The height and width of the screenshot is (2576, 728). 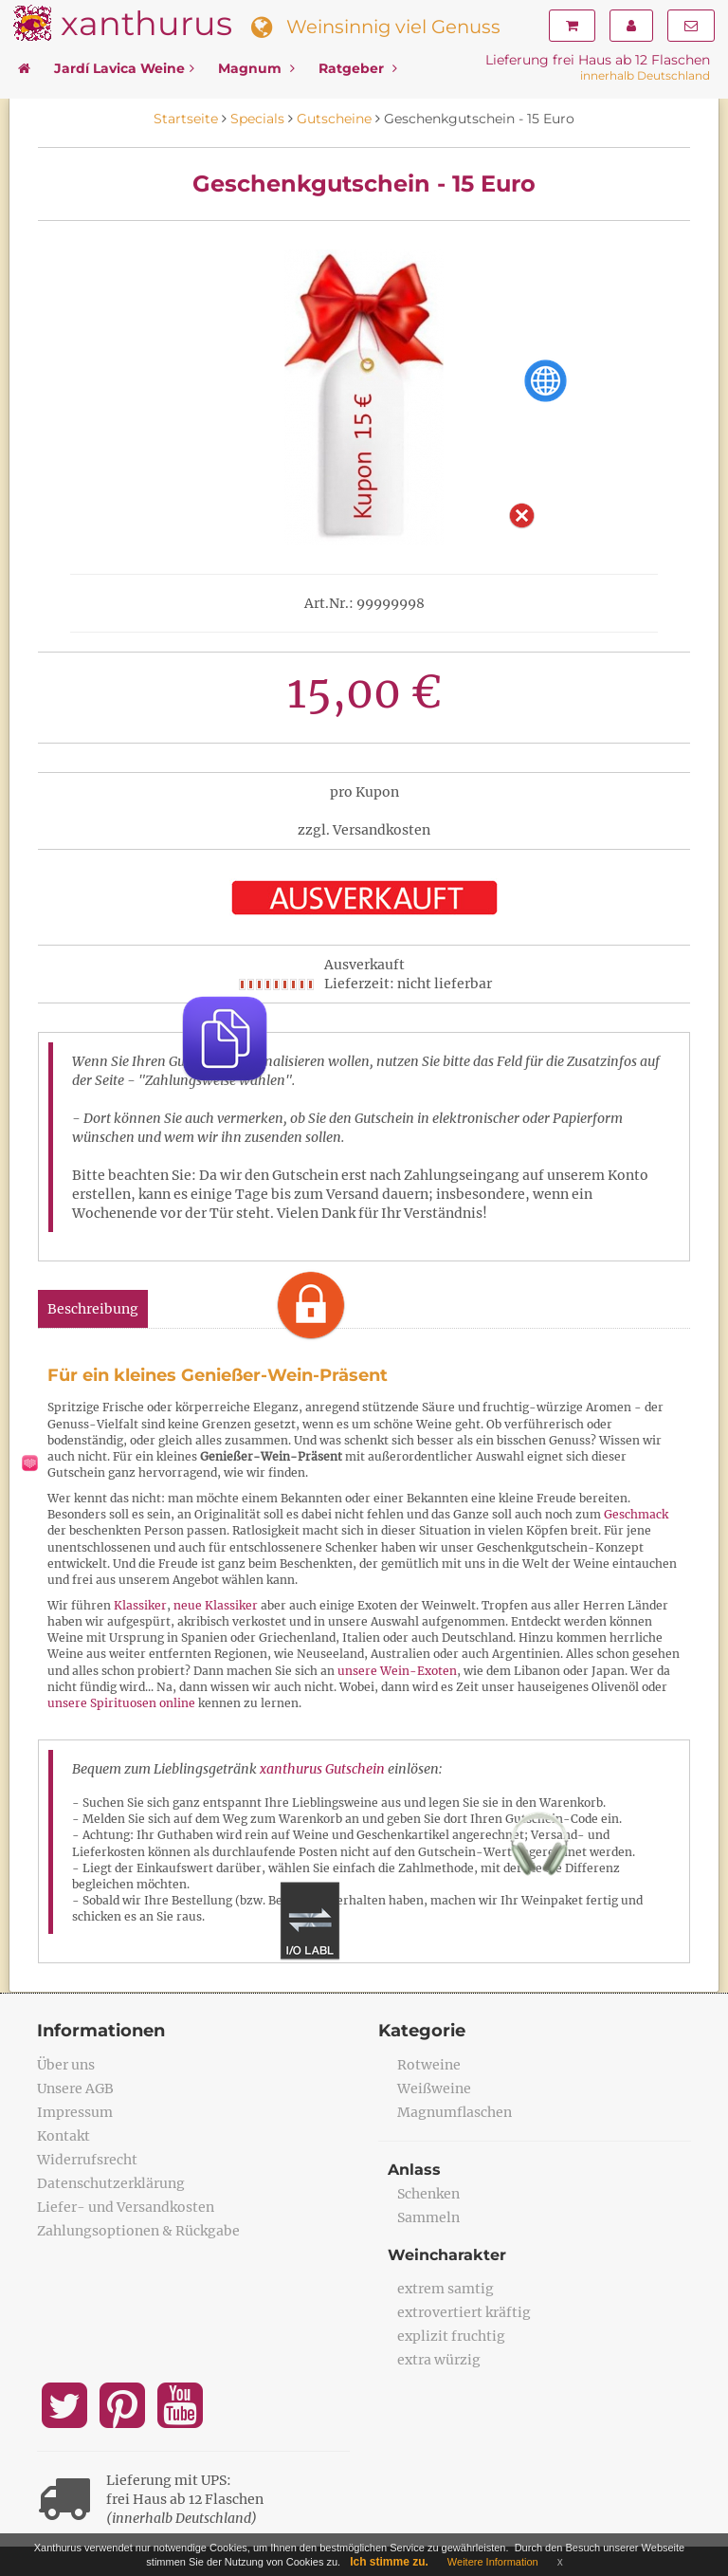 I want to click on configure audio input/output settings in GarageBand, so click(x=310, y=1923).